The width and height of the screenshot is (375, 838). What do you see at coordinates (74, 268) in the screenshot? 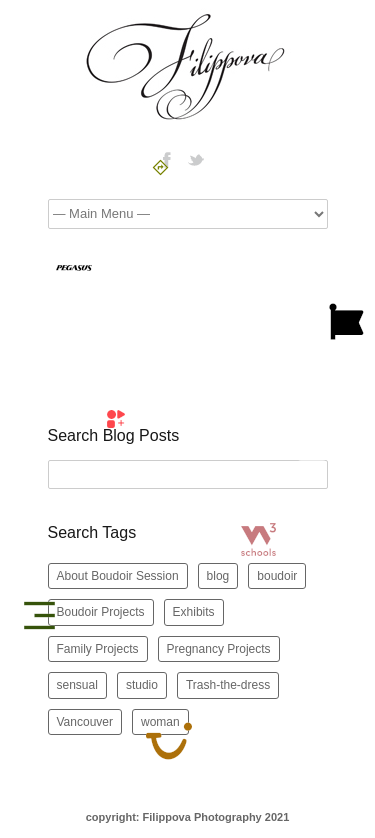
I see `Pegasus Airlines logo` at bounding box center [74, 268].